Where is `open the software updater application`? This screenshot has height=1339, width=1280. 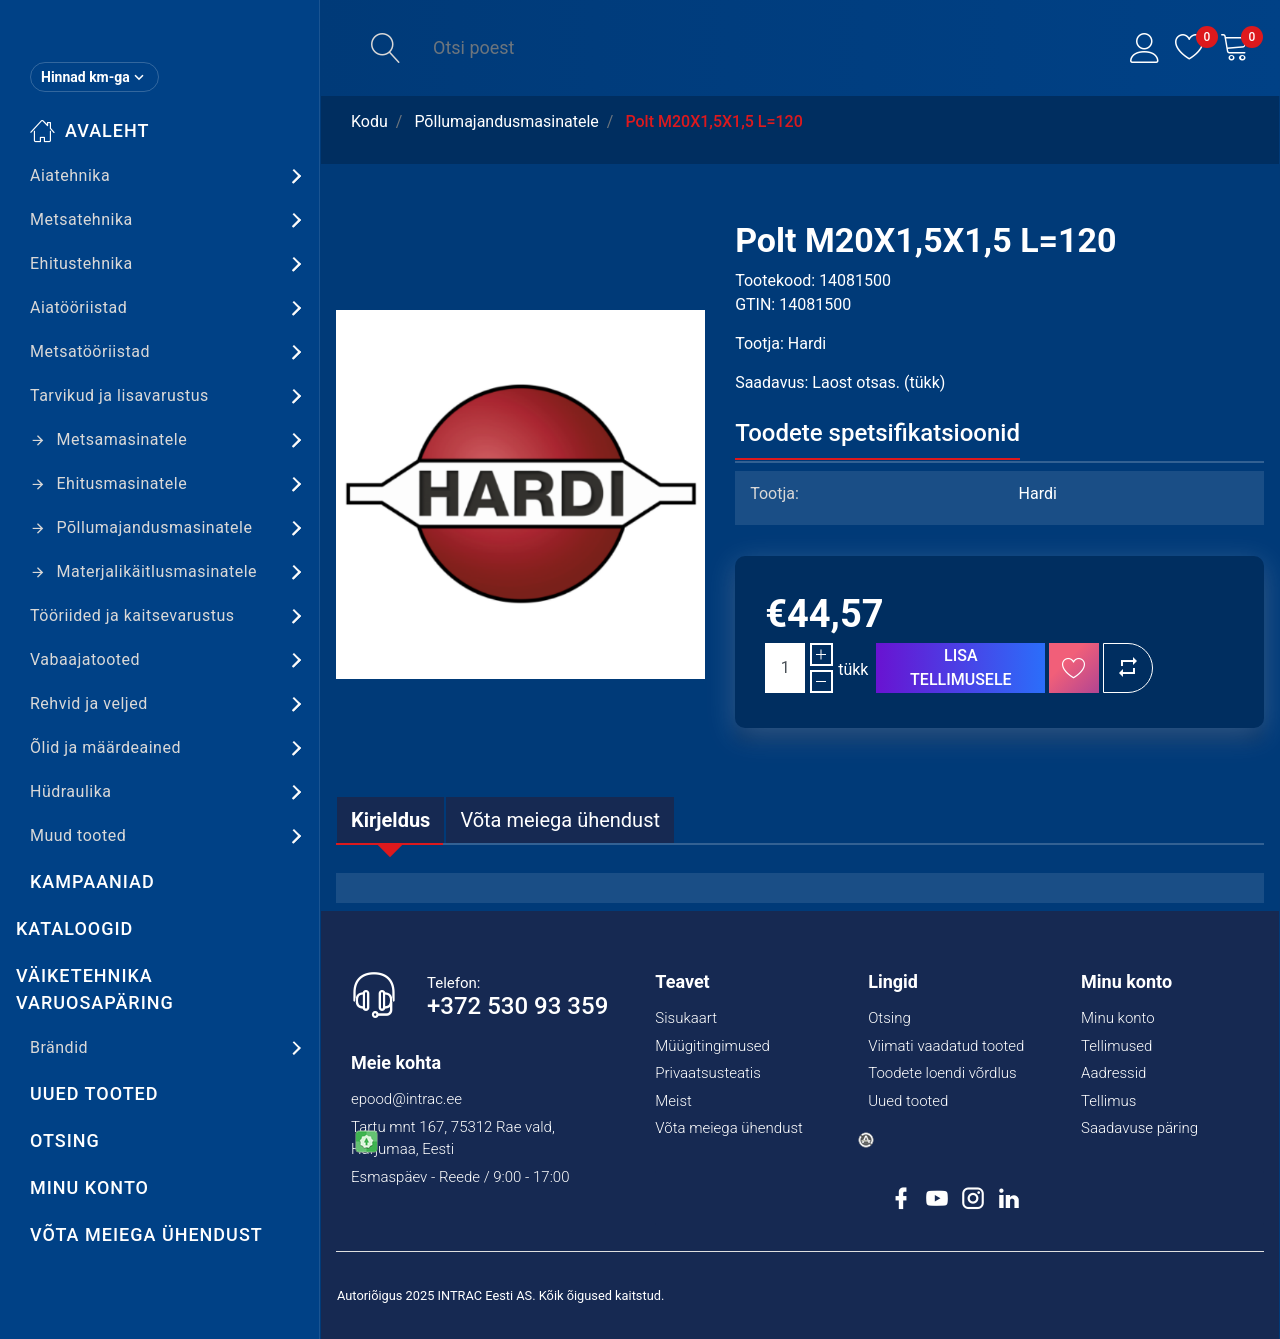
open the software updater application is located at coordinates (866, 1140).